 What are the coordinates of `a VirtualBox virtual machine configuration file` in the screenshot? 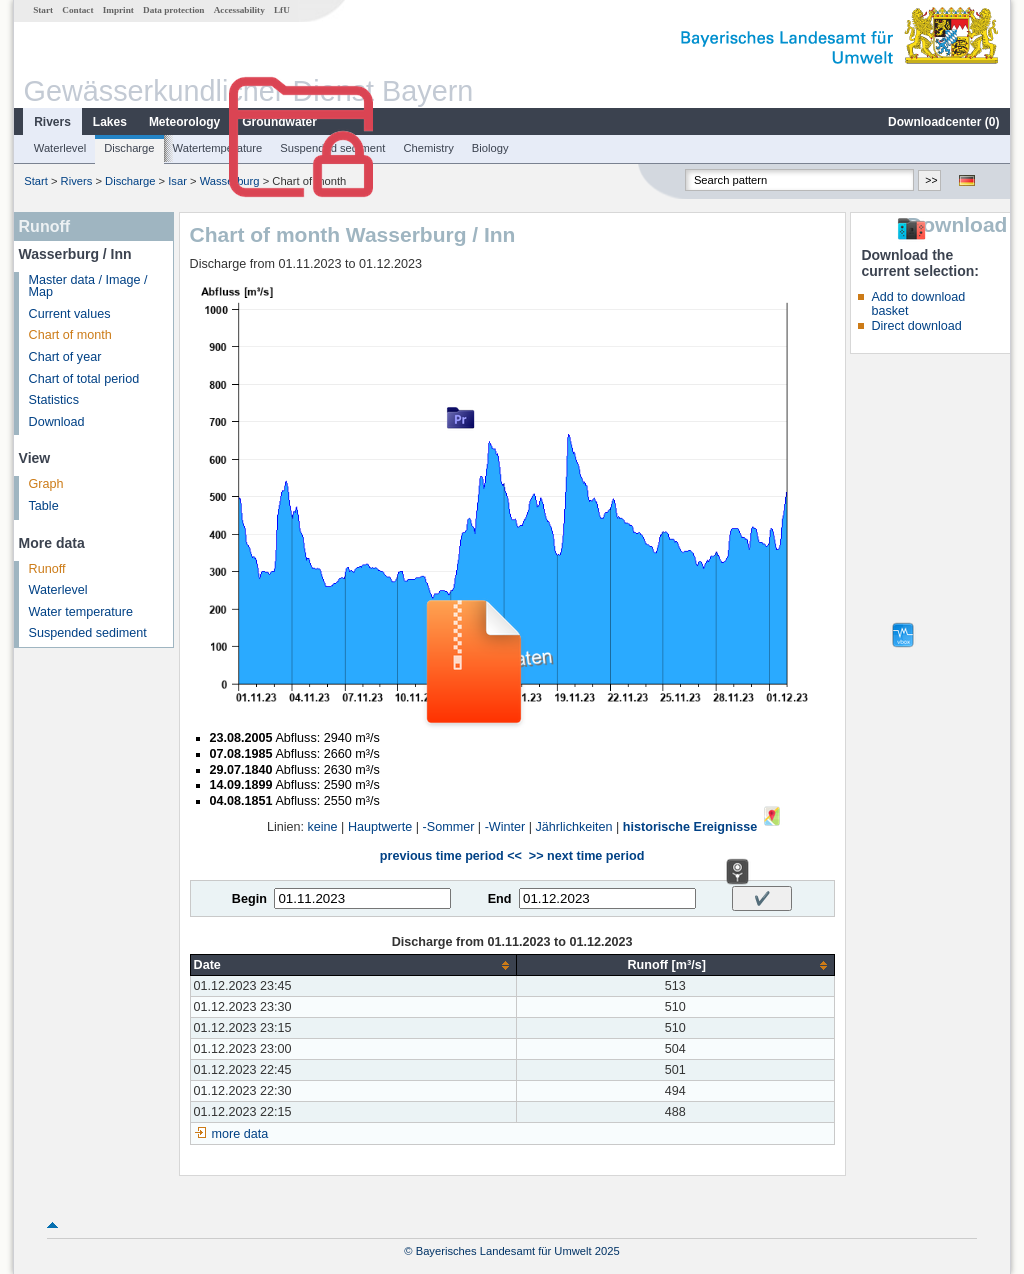 It's located at (903, 635).